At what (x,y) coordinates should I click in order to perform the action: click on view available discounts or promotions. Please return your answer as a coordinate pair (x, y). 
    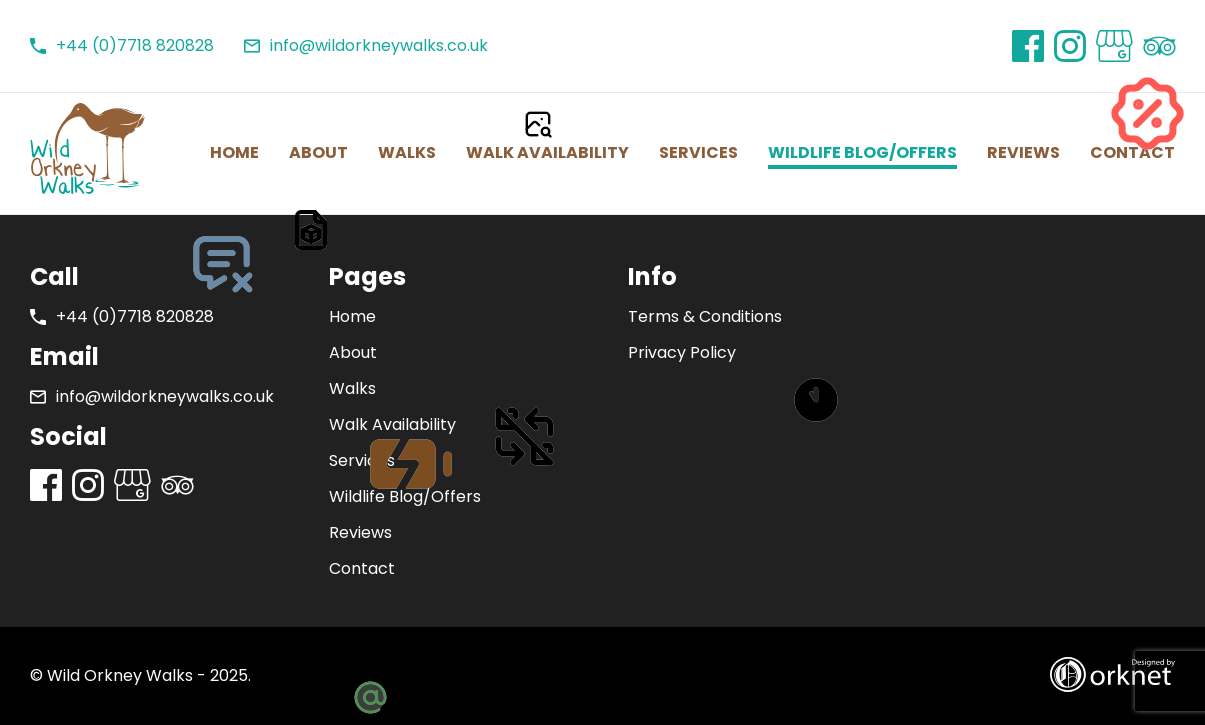
    Looking at the image, I should click on (1147, 113).